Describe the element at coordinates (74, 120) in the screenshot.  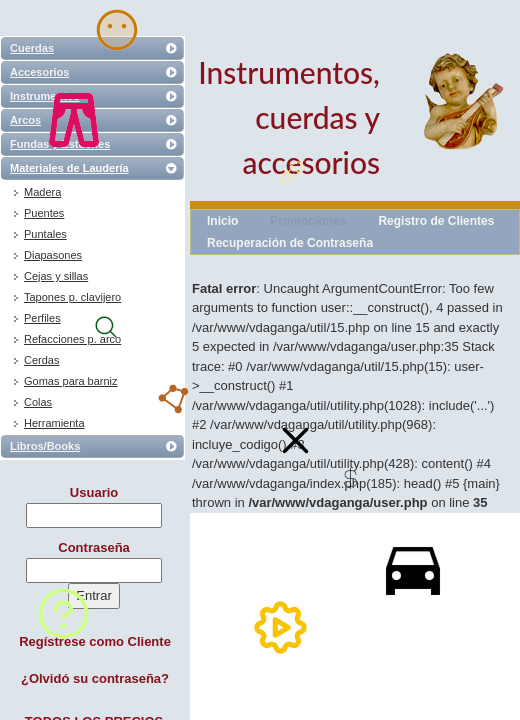
I see `browse pants or bottoms category` at that location.